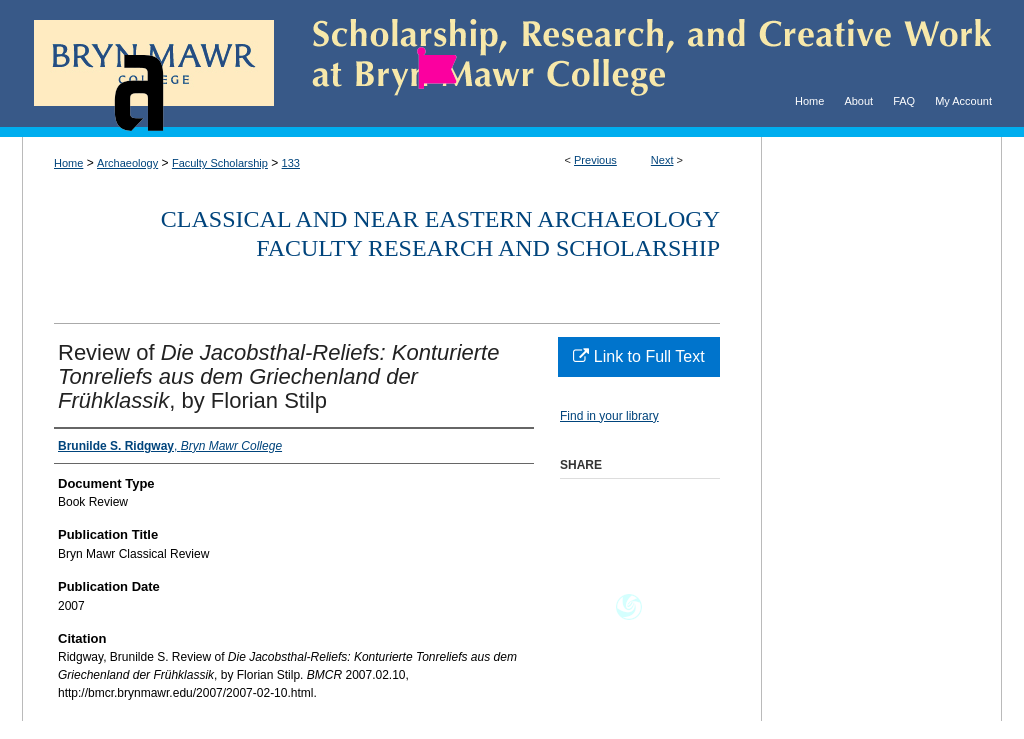 The height and width of the screenshot is (739, 1024). Describe the element at coordinates (139, 93) in the screenshot. I see `appian brand logo` at that location.